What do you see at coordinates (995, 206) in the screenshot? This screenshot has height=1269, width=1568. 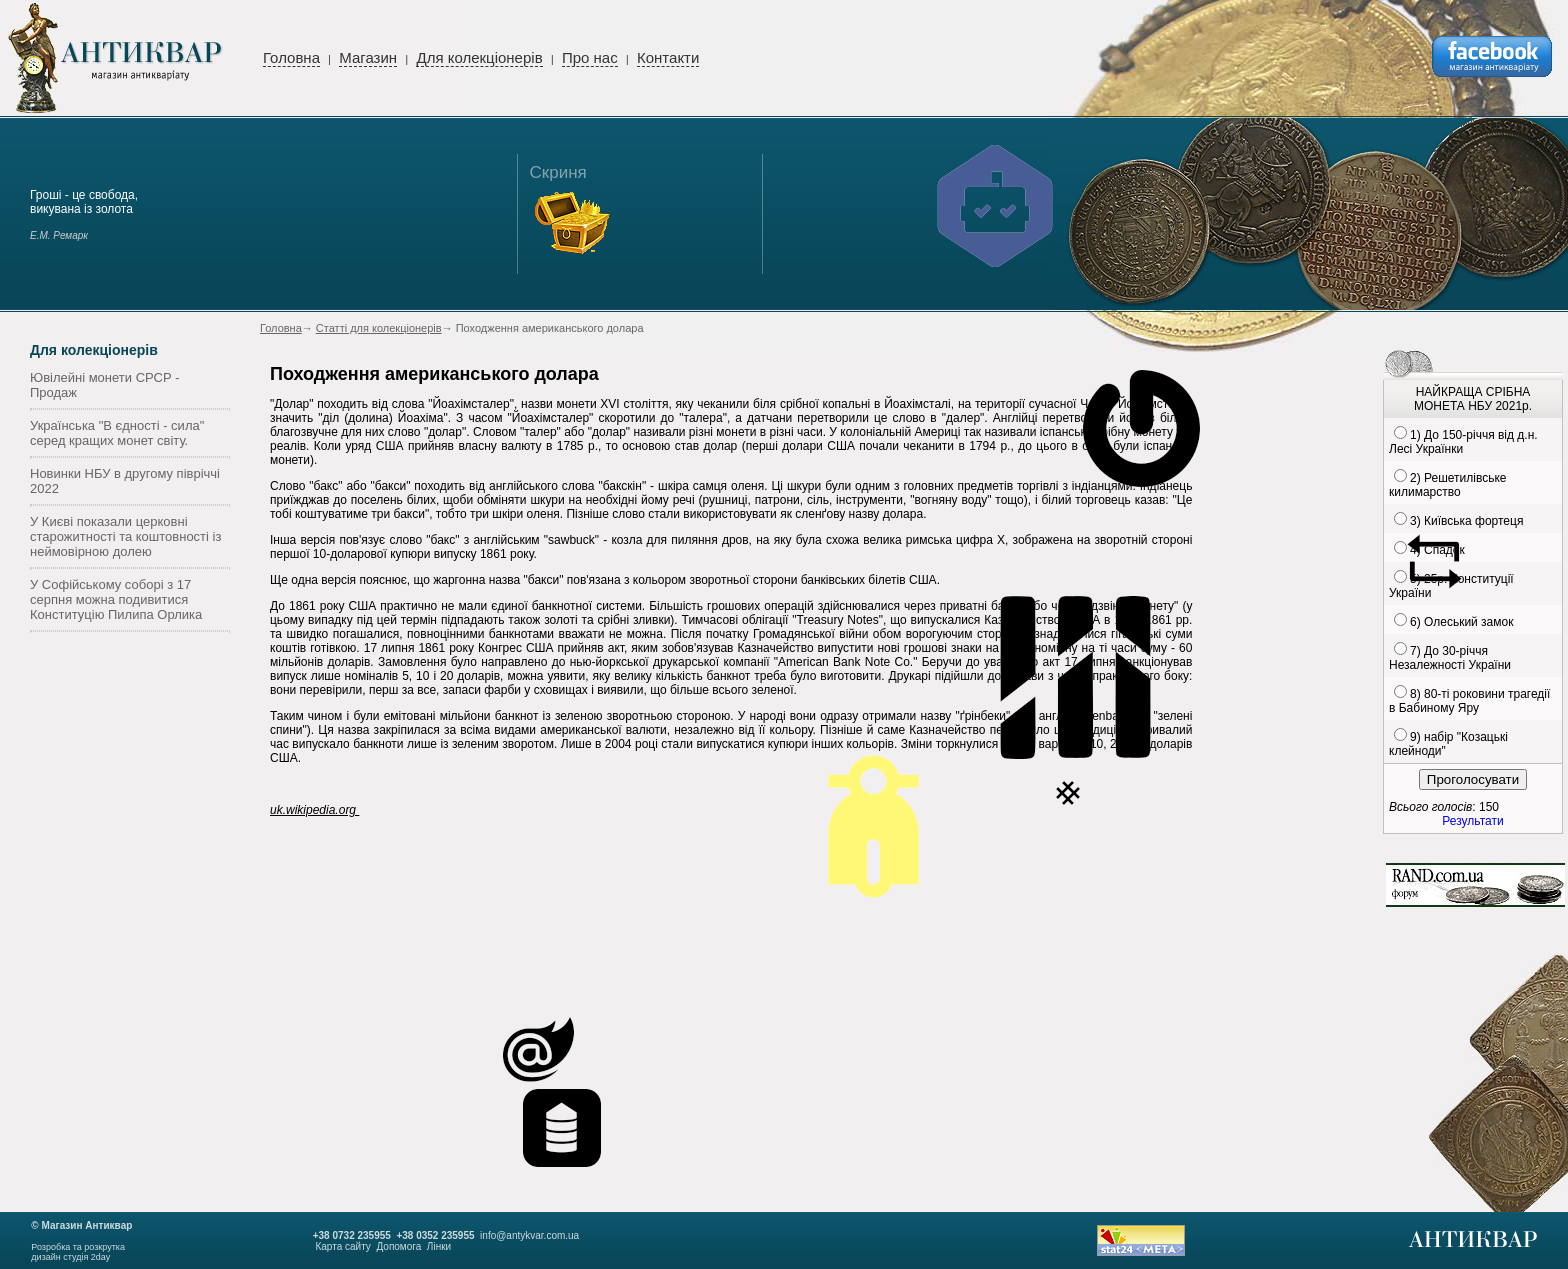 I see `GitHub Dependabot automated dependency updates` at bounding box center [995, 206].